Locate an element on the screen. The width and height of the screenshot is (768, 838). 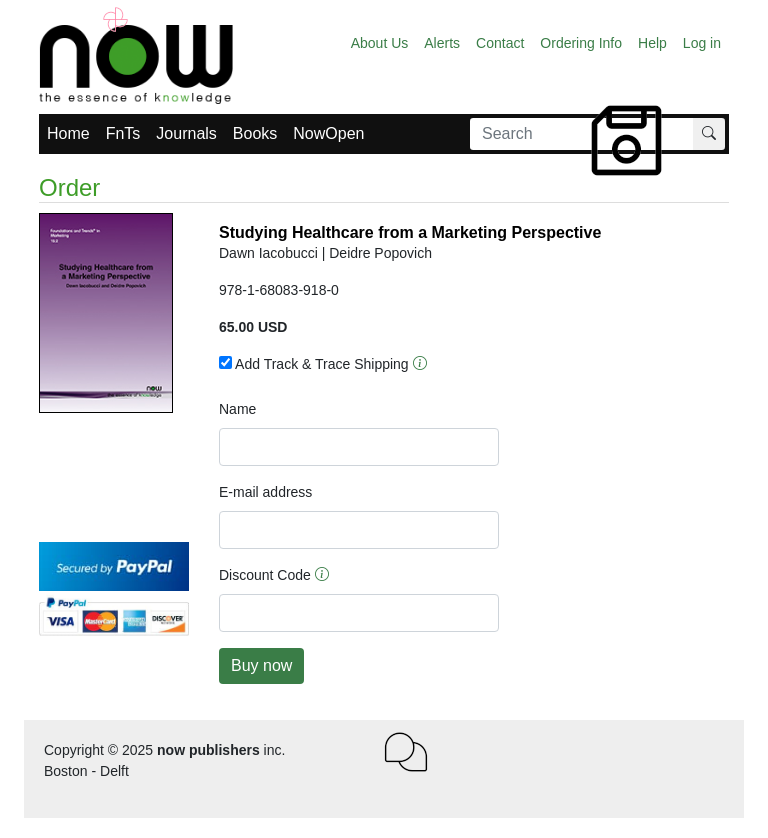
open google photos app is located at coordinates (115, 19).